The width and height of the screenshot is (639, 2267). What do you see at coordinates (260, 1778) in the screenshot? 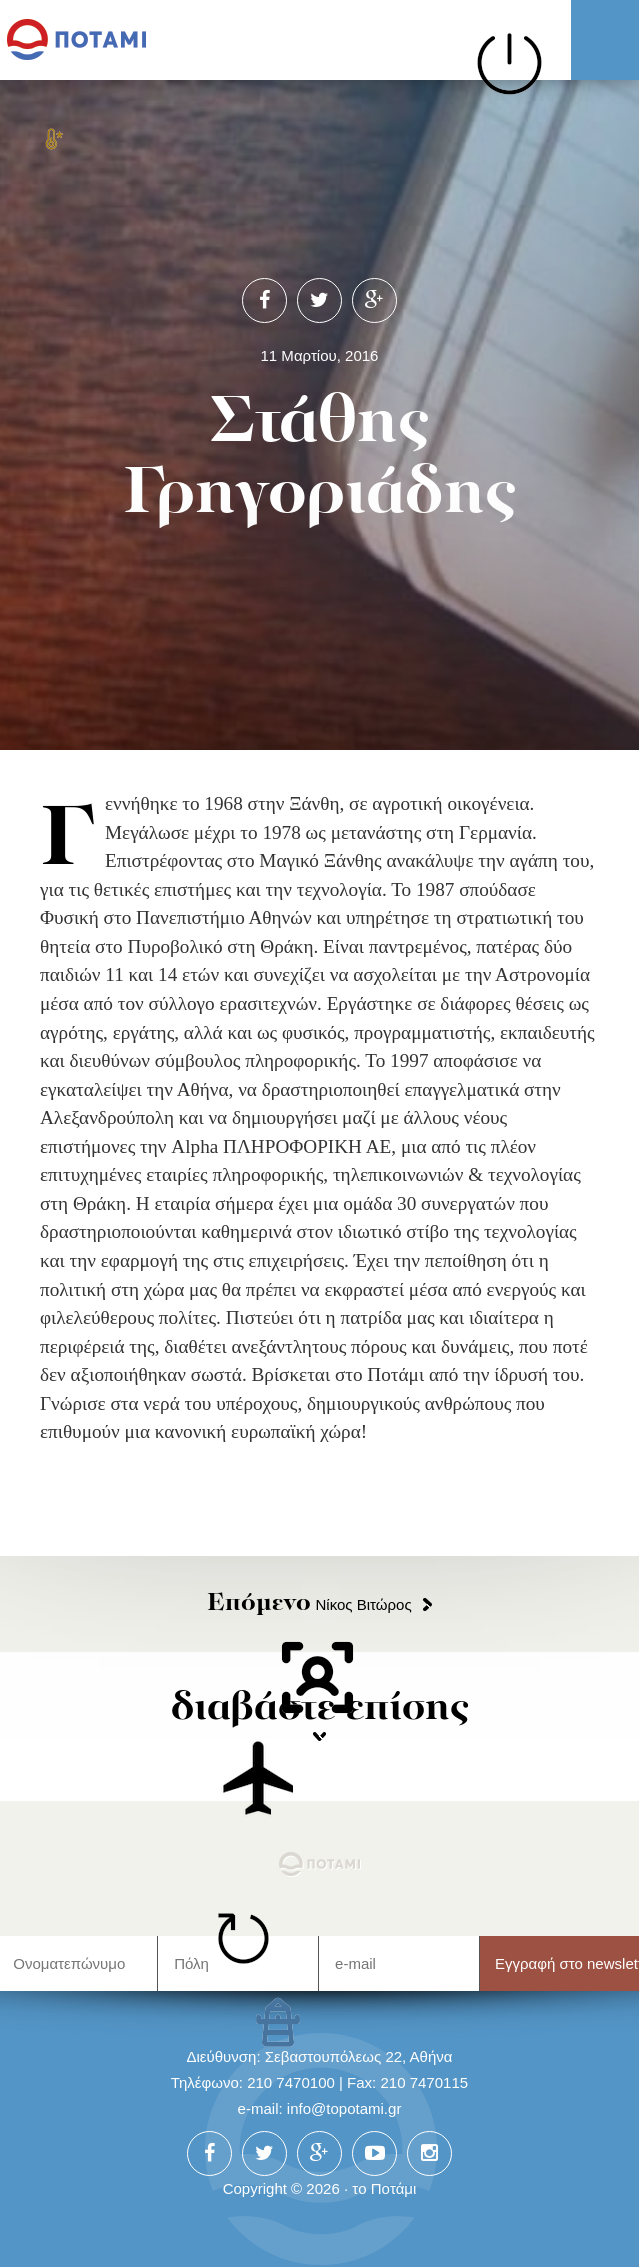
I see `access flight booking or travel options` at bounding box center [260, 1778].